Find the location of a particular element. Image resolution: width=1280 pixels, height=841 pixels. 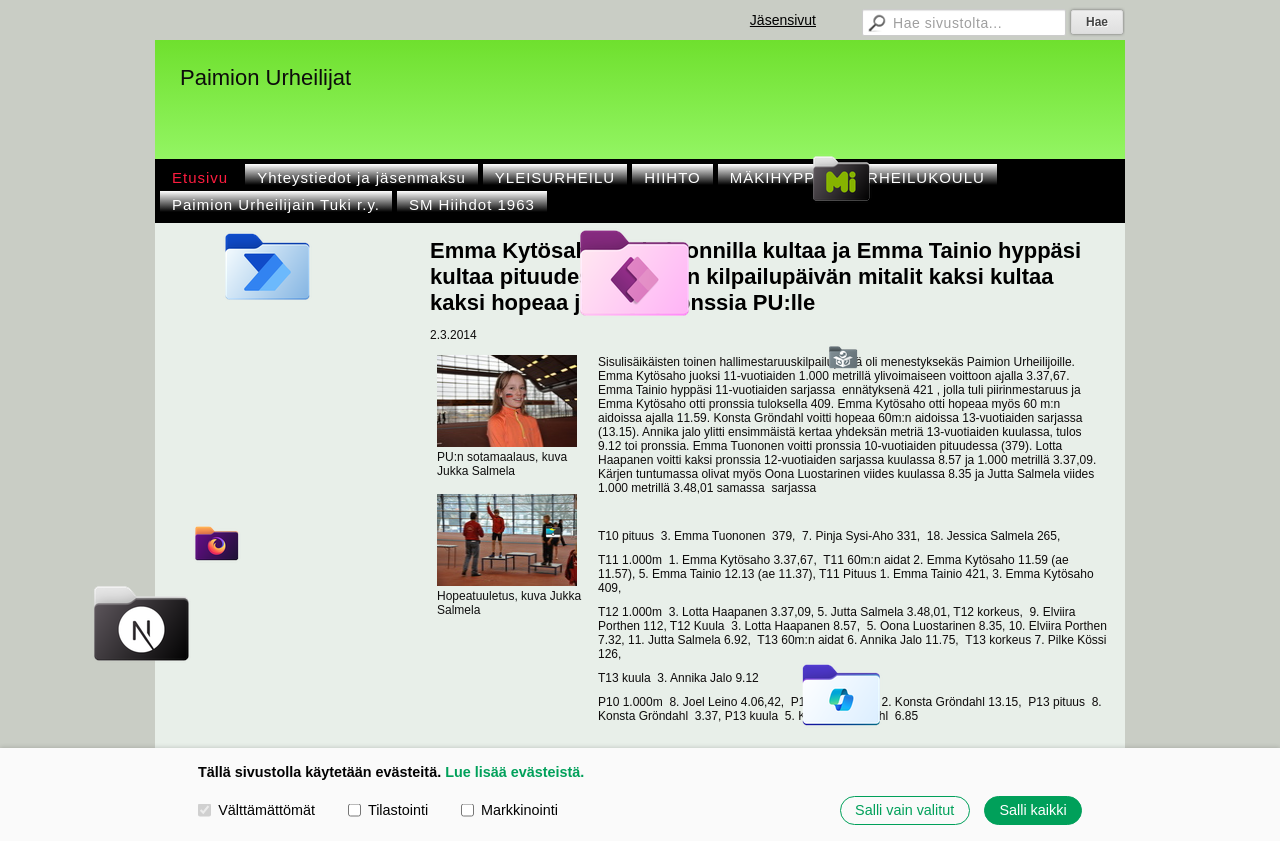

open folder containing Microsoft Copilot files is located at coordinates (841, 697).